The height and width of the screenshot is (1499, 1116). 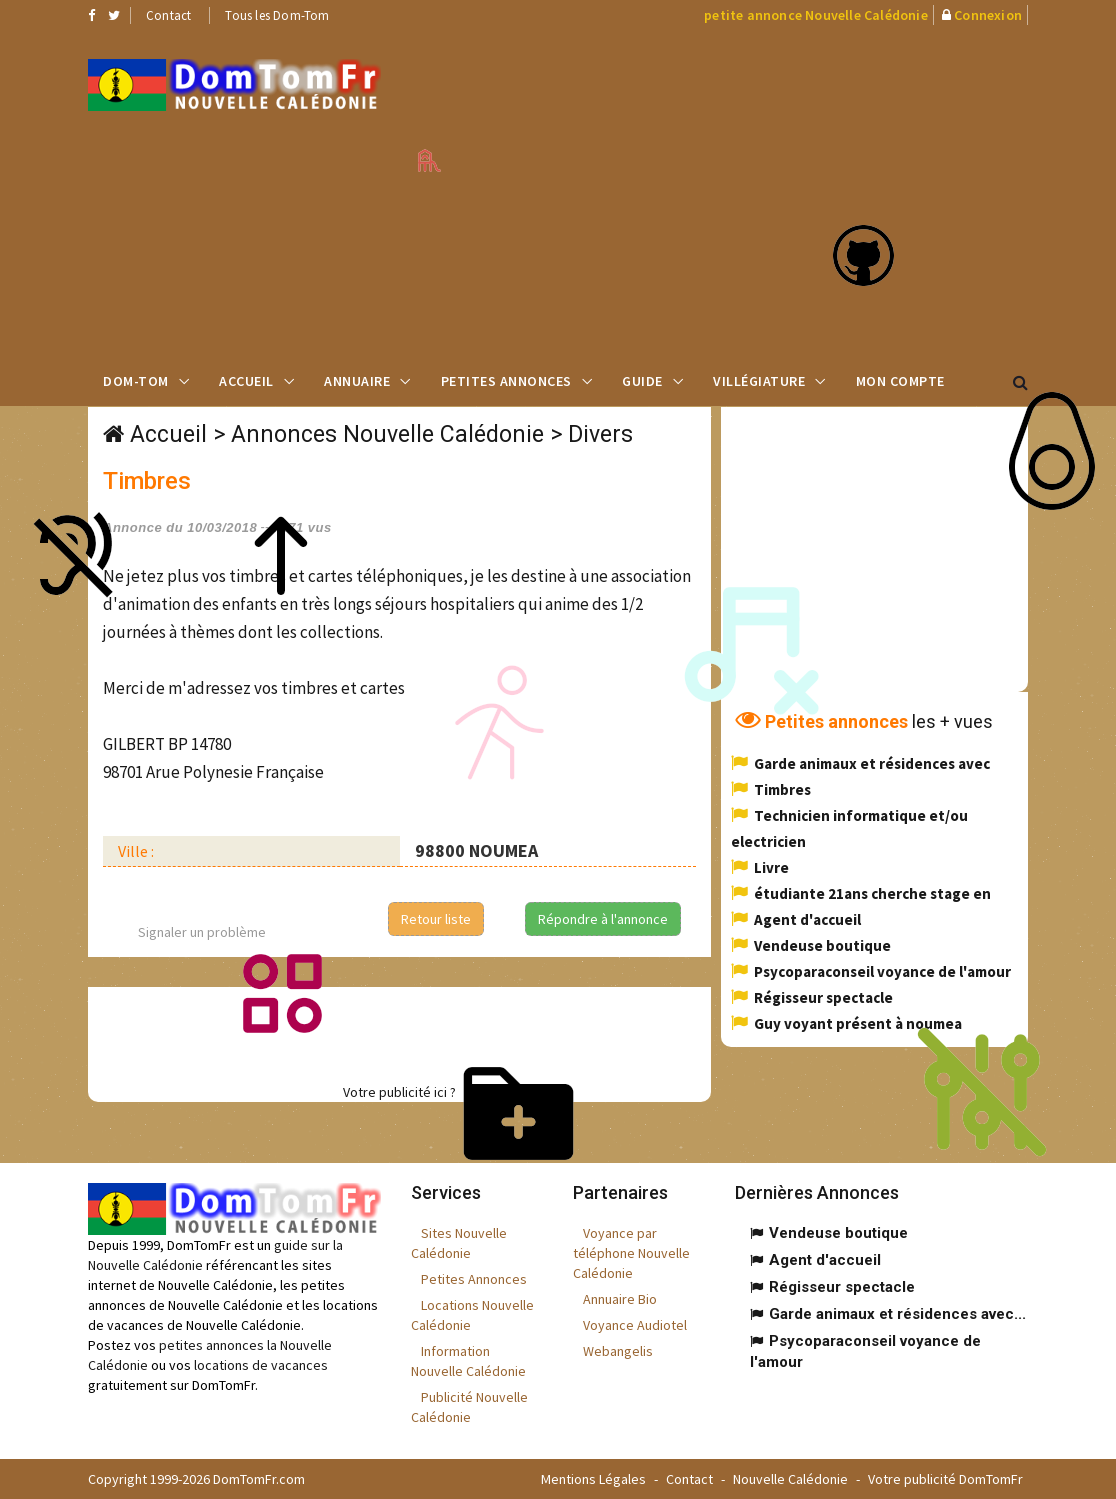 What do you see at coordinates (282, 993) in the screenshot?
I see `browse categories or sections` at bounding box center [282, 993].